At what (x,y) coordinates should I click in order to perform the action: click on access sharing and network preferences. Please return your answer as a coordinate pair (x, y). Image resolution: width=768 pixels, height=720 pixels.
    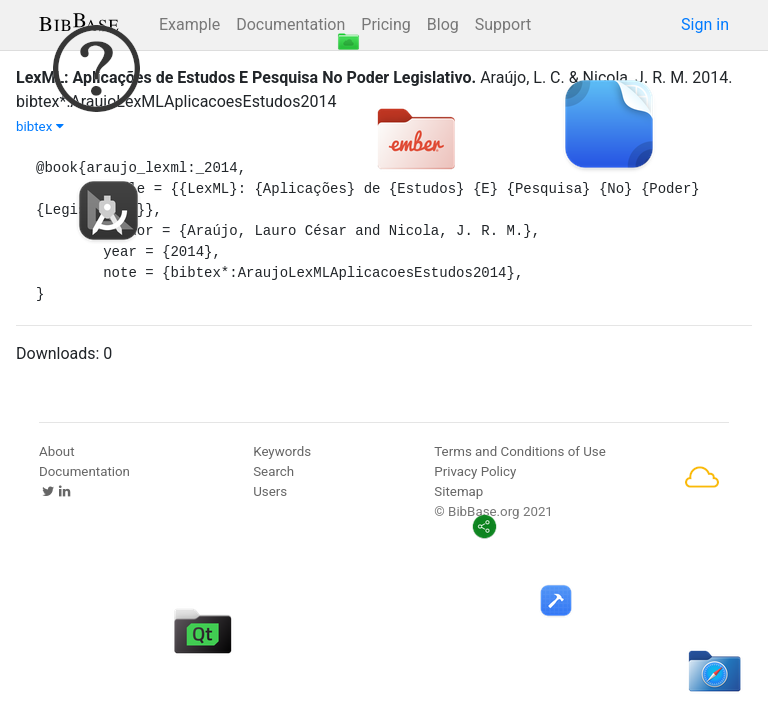
    Looking at the image, I should click on (484, 526).